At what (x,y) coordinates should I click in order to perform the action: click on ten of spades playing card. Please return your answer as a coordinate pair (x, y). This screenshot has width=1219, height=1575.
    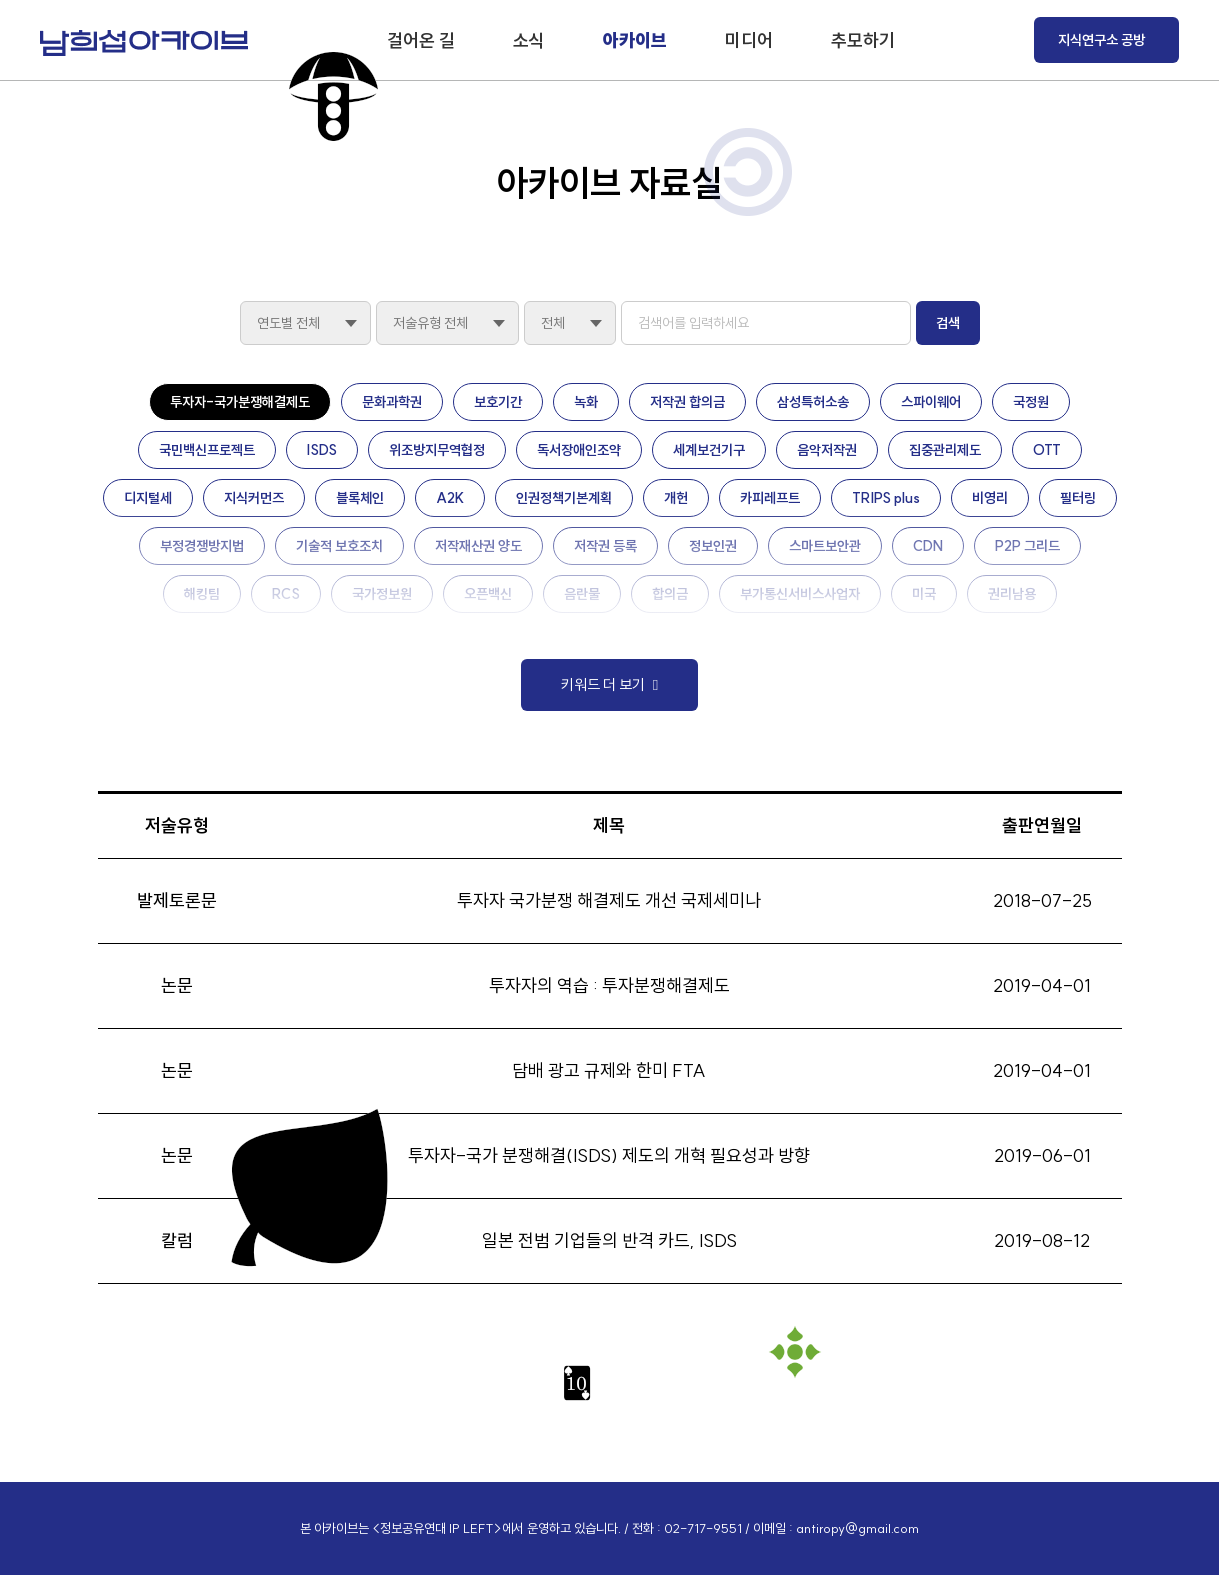
    Looking at the image, I should click on (577, 1383).